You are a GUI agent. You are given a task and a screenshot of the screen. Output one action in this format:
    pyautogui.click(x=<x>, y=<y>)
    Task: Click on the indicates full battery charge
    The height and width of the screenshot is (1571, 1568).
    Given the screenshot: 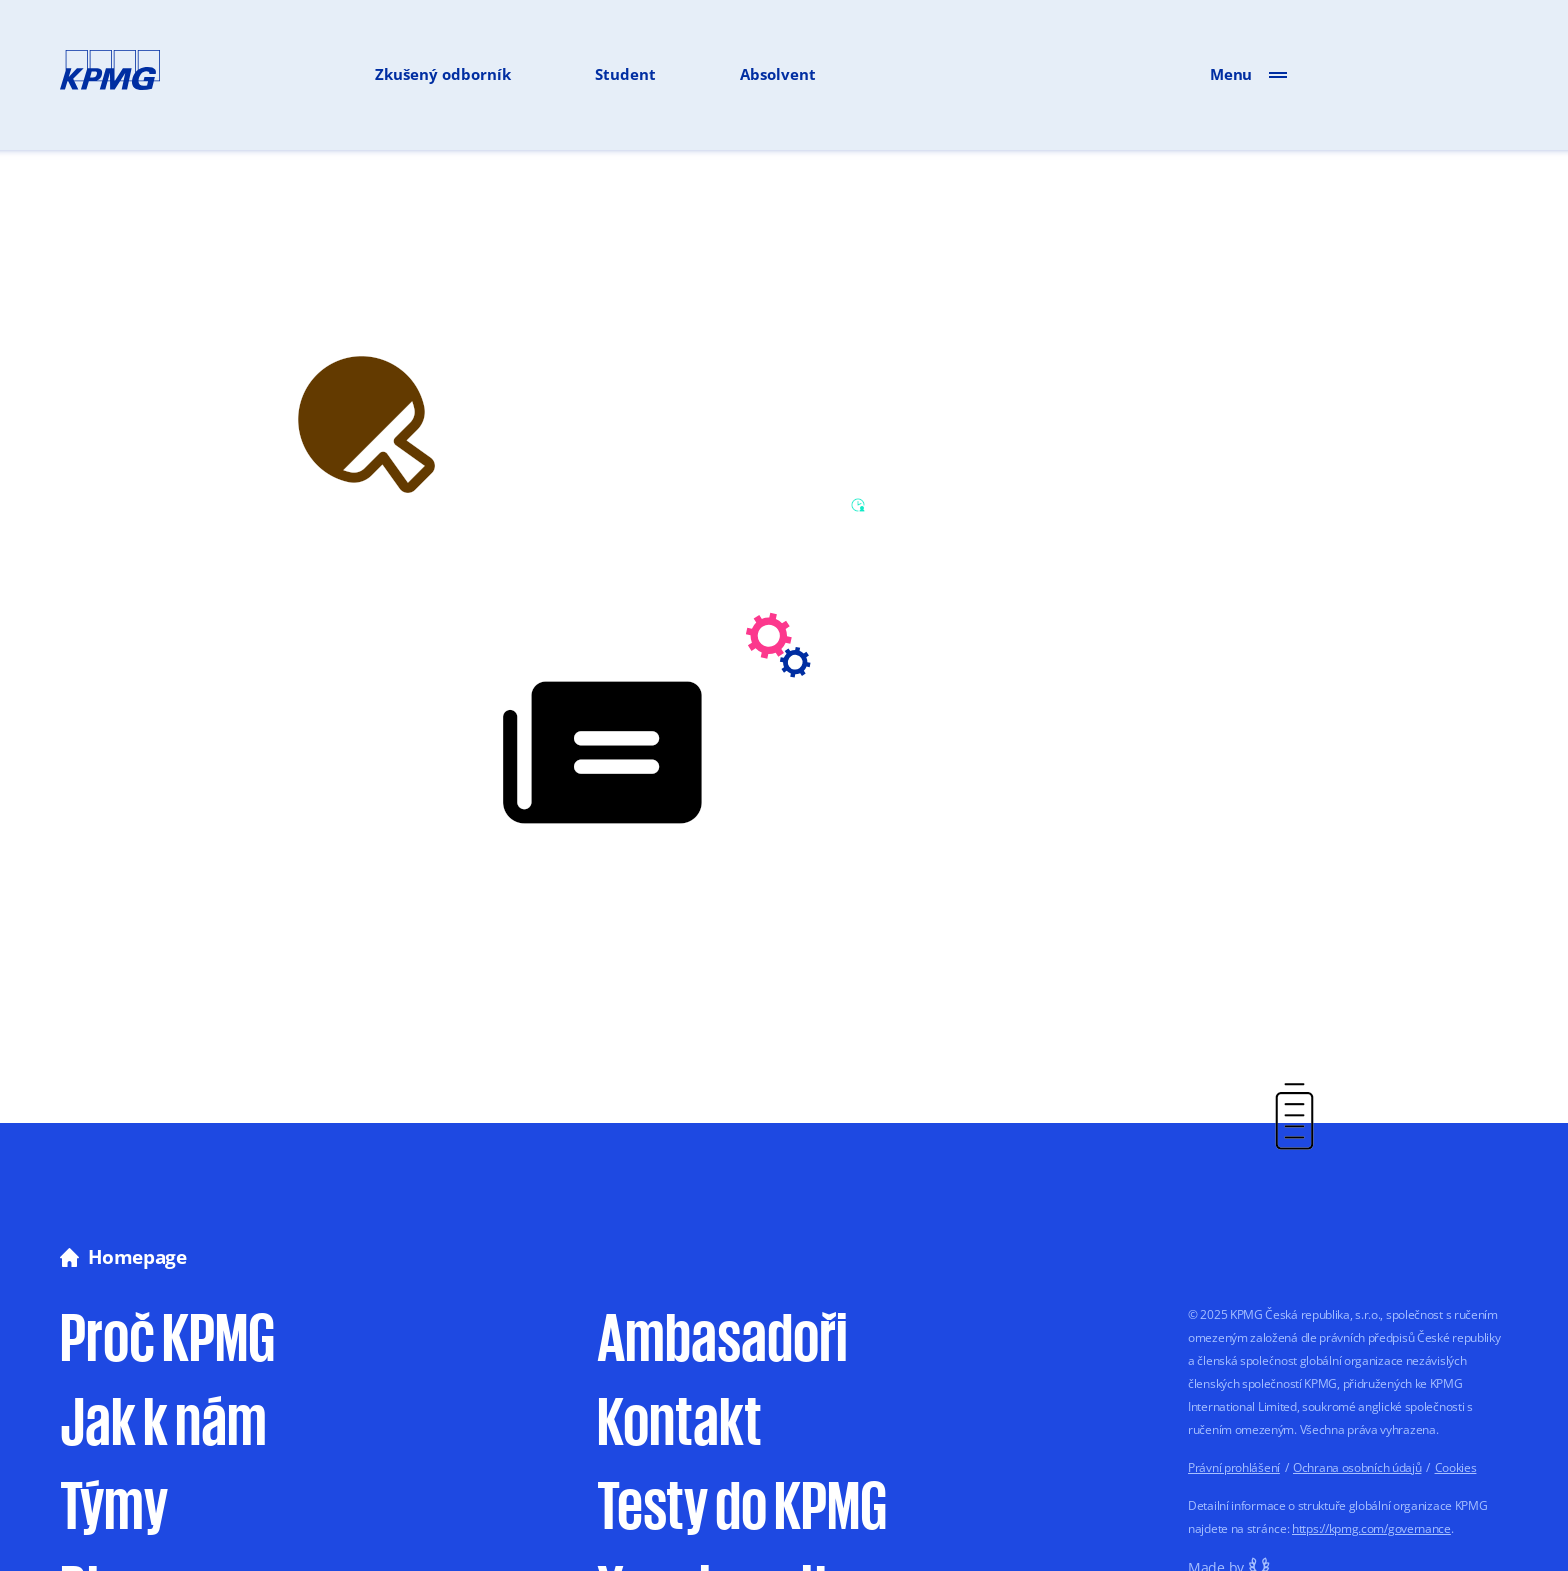 What is the action you would take?
    pyautogui.click(x=1294, y=1117)
    